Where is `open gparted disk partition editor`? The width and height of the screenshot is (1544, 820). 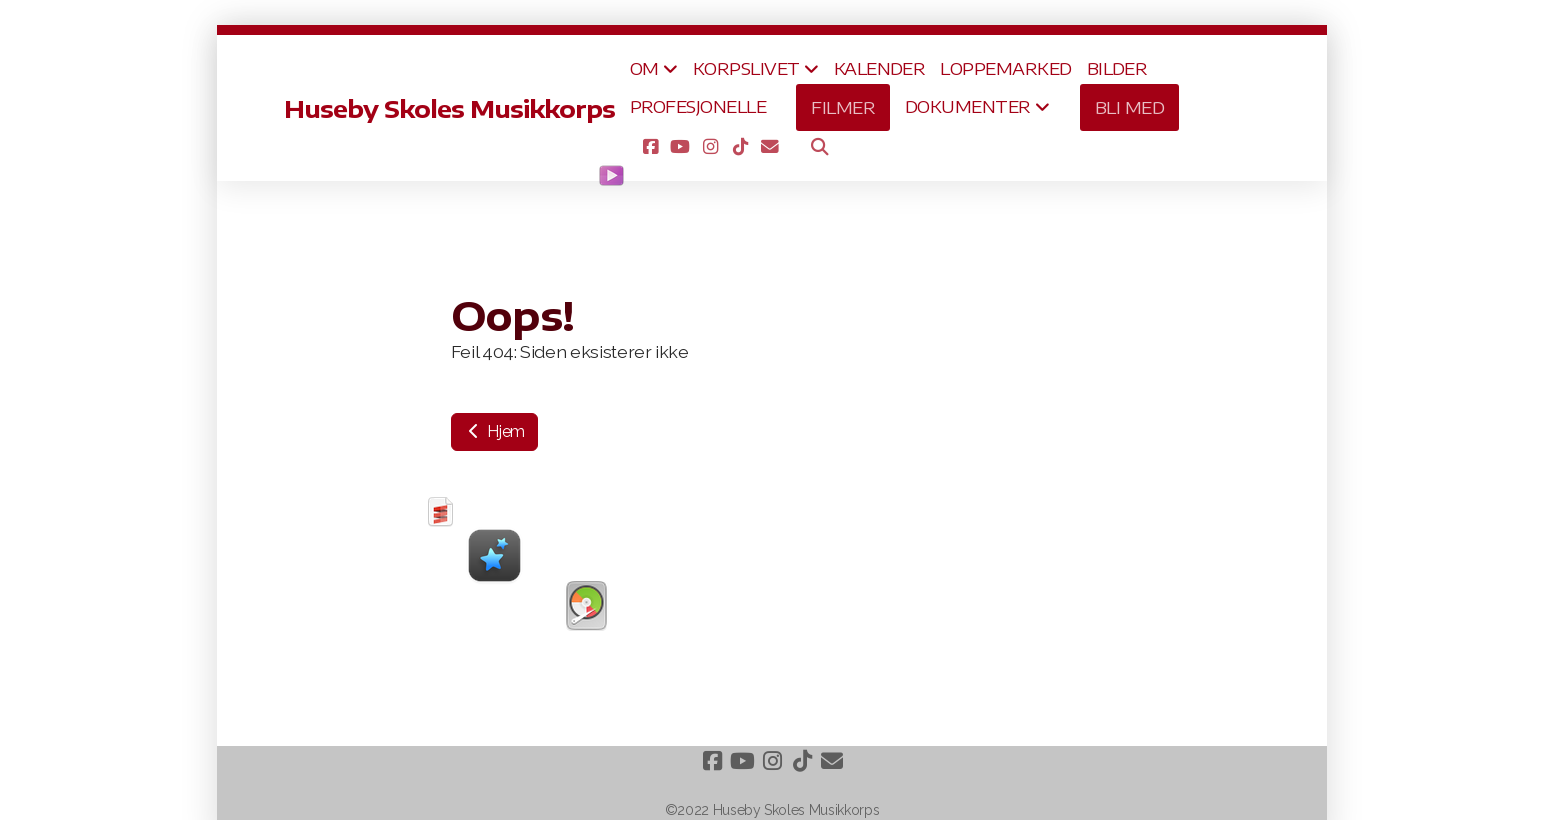 open gparted disk partition editor is located at coordinates (586, 605).